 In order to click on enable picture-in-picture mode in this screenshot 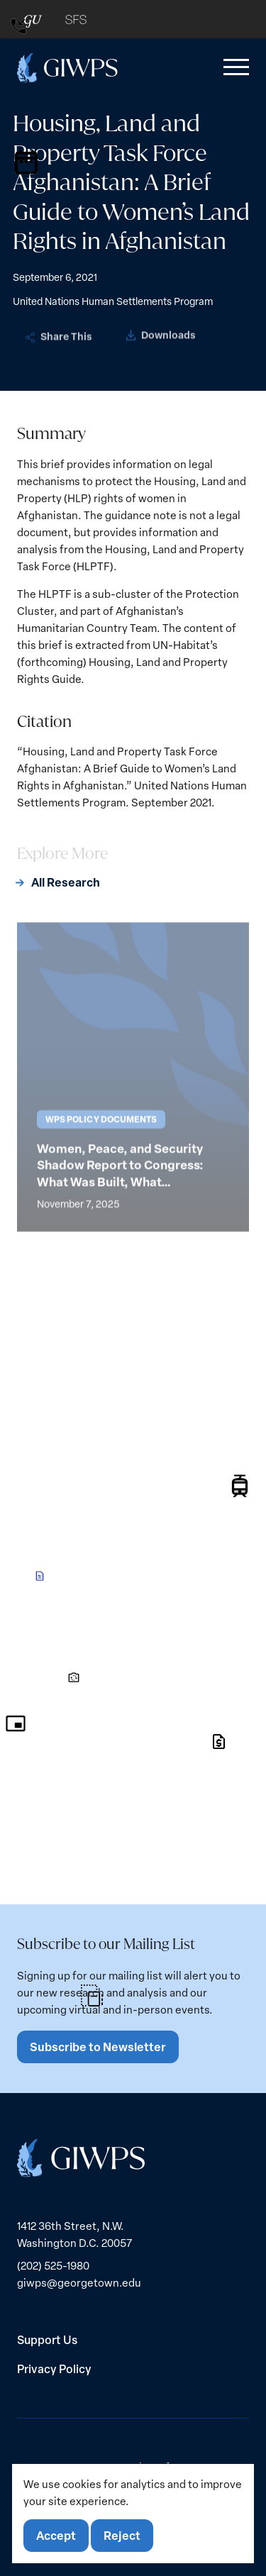, I will do `click(16, 1723)`.